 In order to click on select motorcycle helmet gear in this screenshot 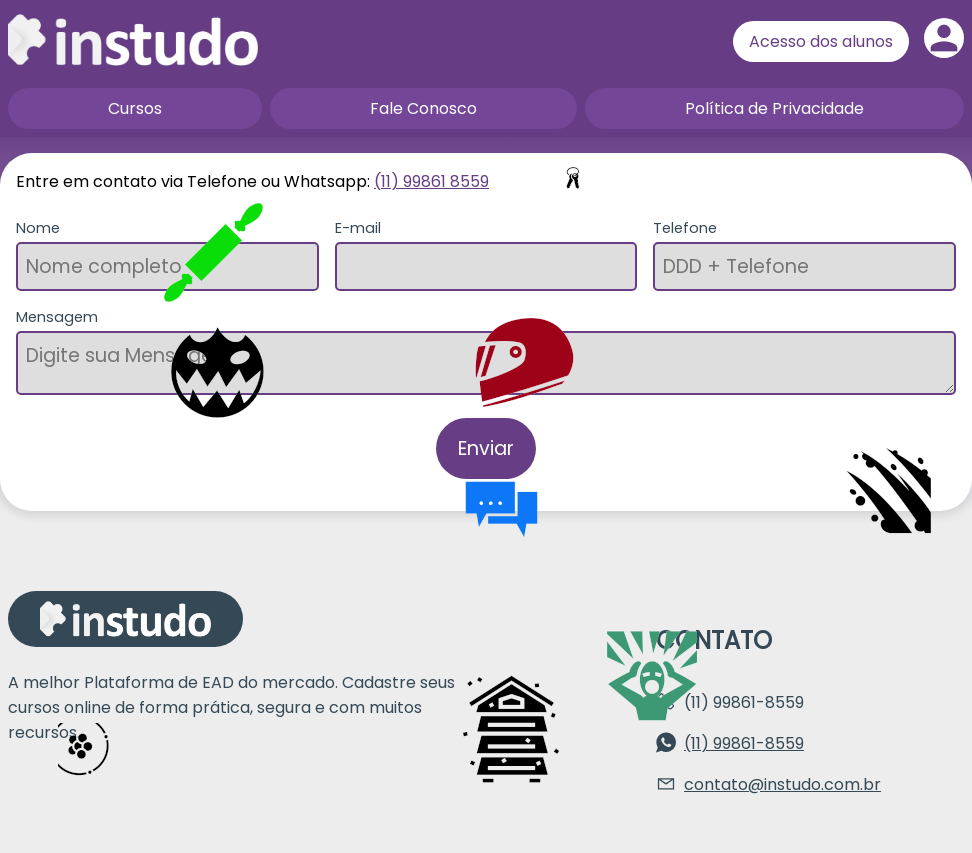, I will do `click(522, 361)`.